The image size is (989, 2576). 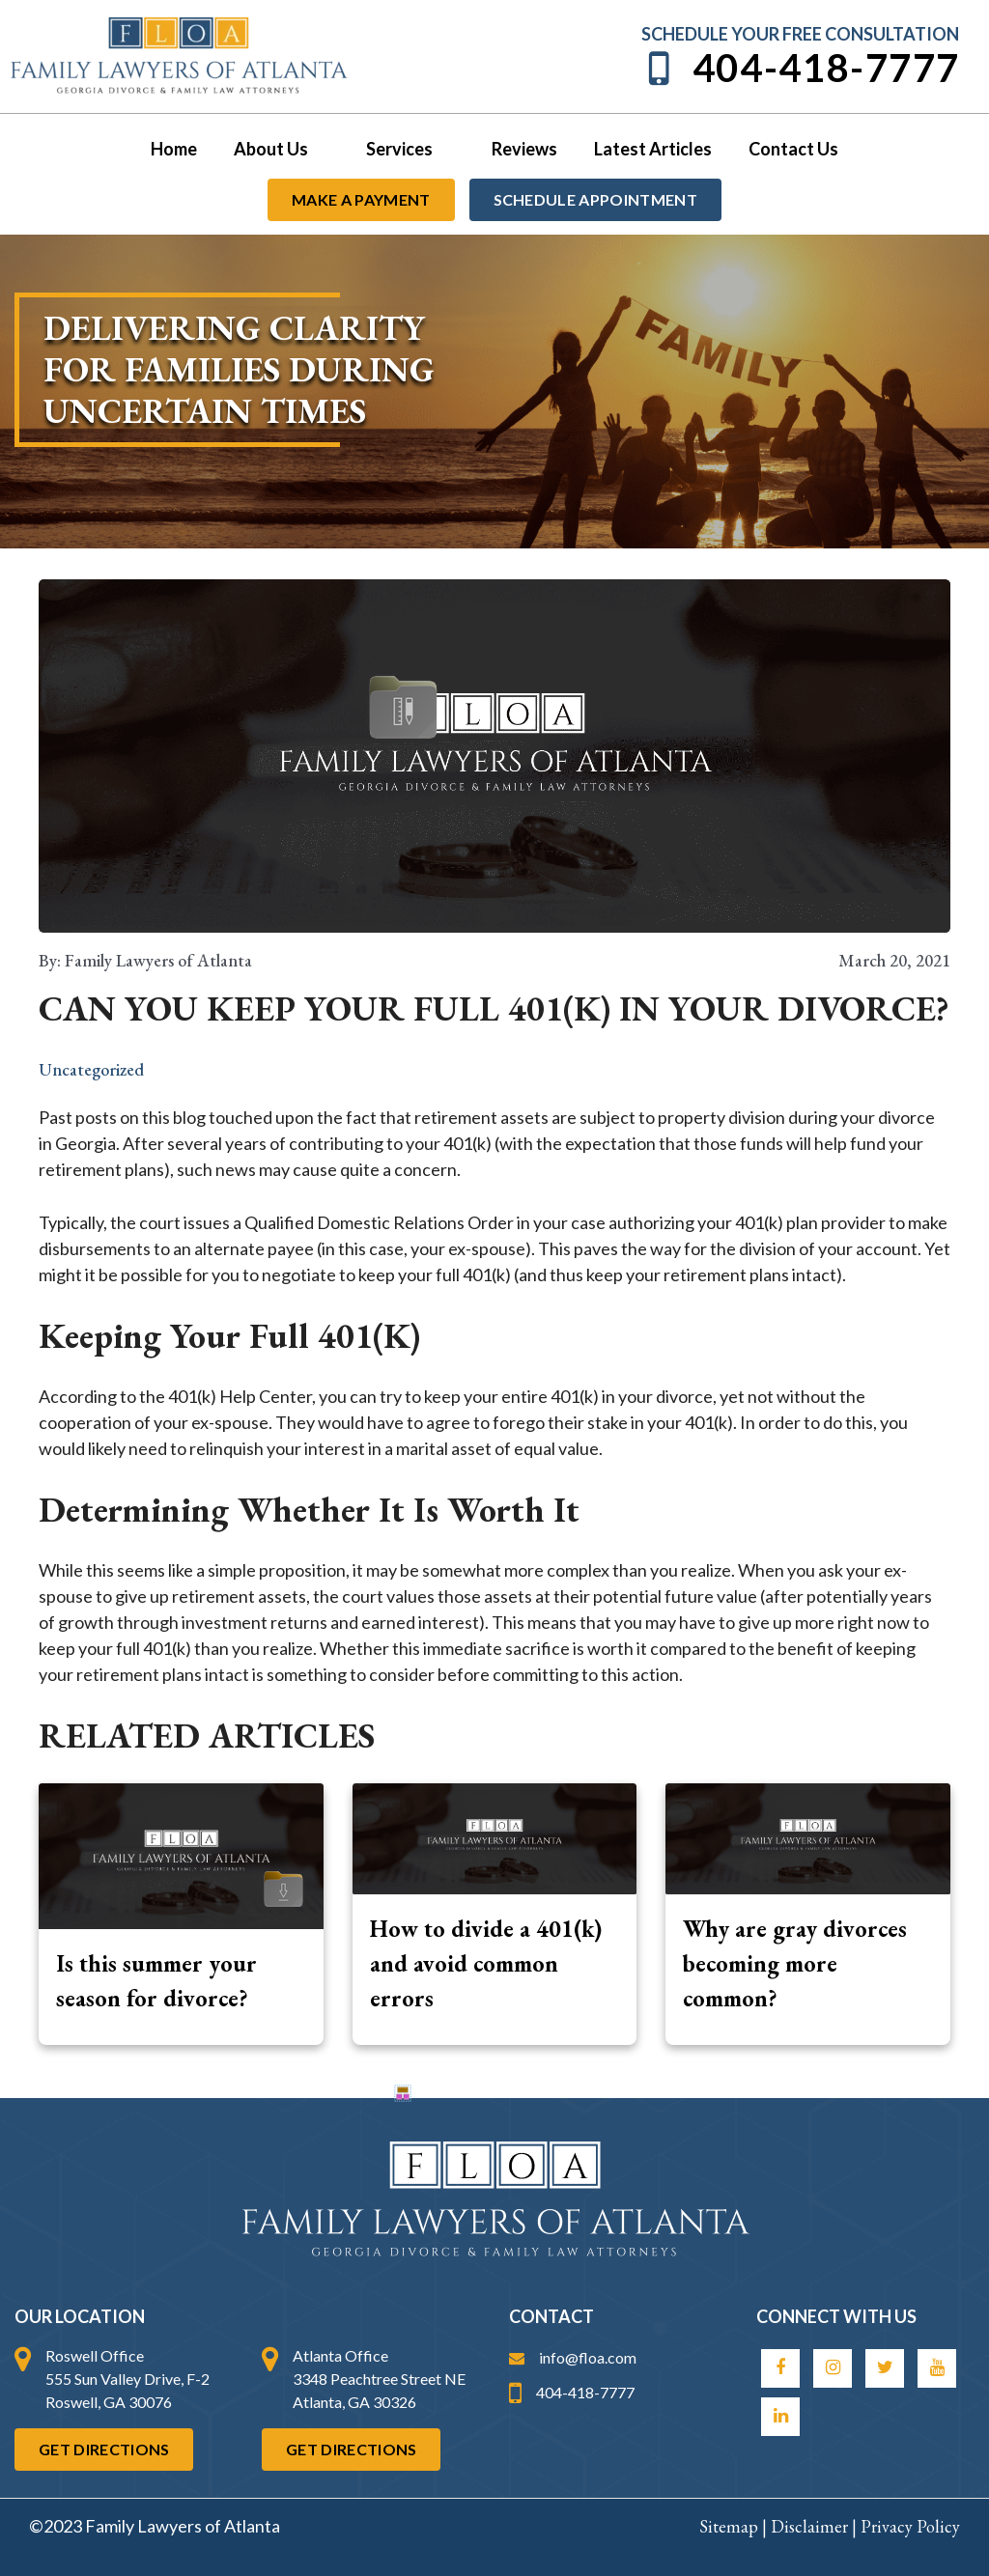 What do you see at coordinates (403, 2093) in the screenshot?
I see `select all items in the current view` at bounding box center [403, 2093].